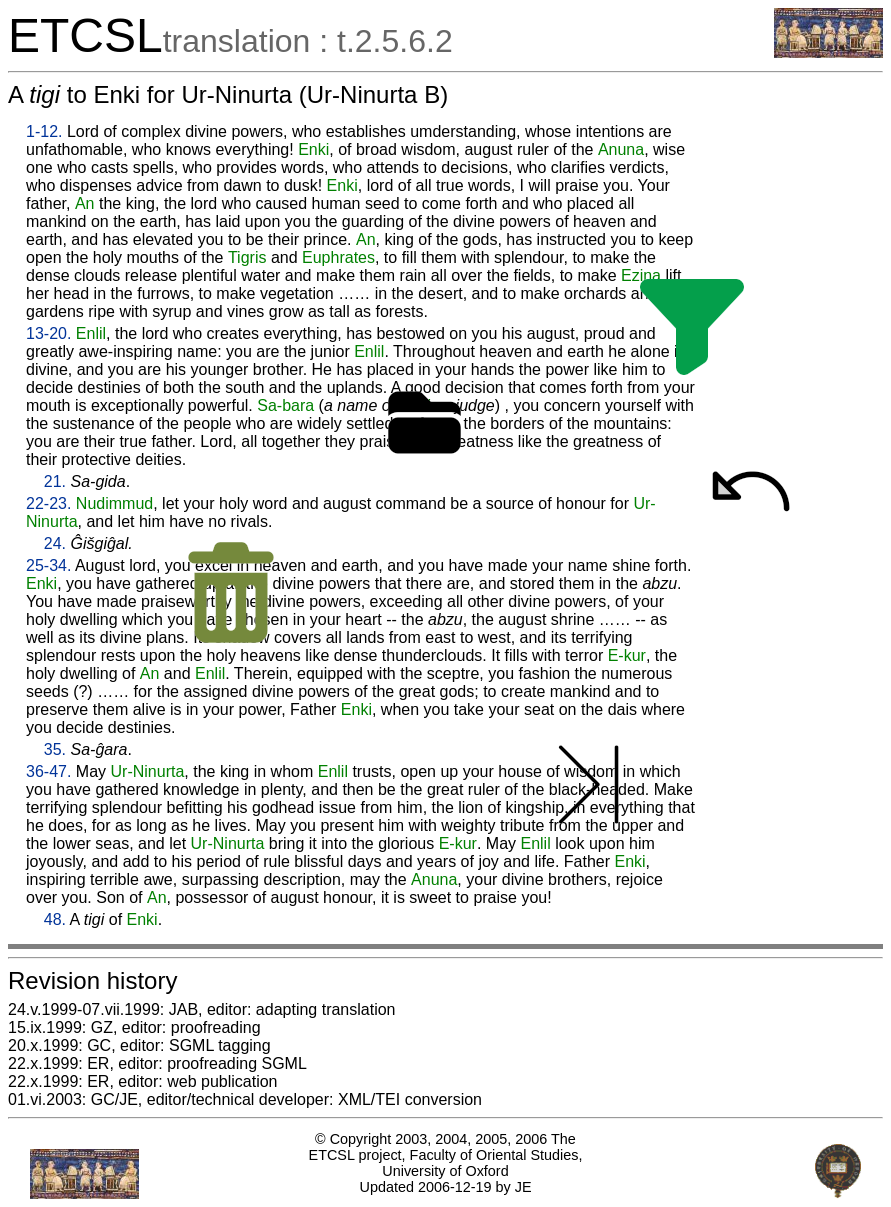 Image resolution: width=891 pixels, height=1207 pixels. What do you see at coordinates (752, 488) in the screenshot?
I see `undo previous action` at bounding box center [752, 488].